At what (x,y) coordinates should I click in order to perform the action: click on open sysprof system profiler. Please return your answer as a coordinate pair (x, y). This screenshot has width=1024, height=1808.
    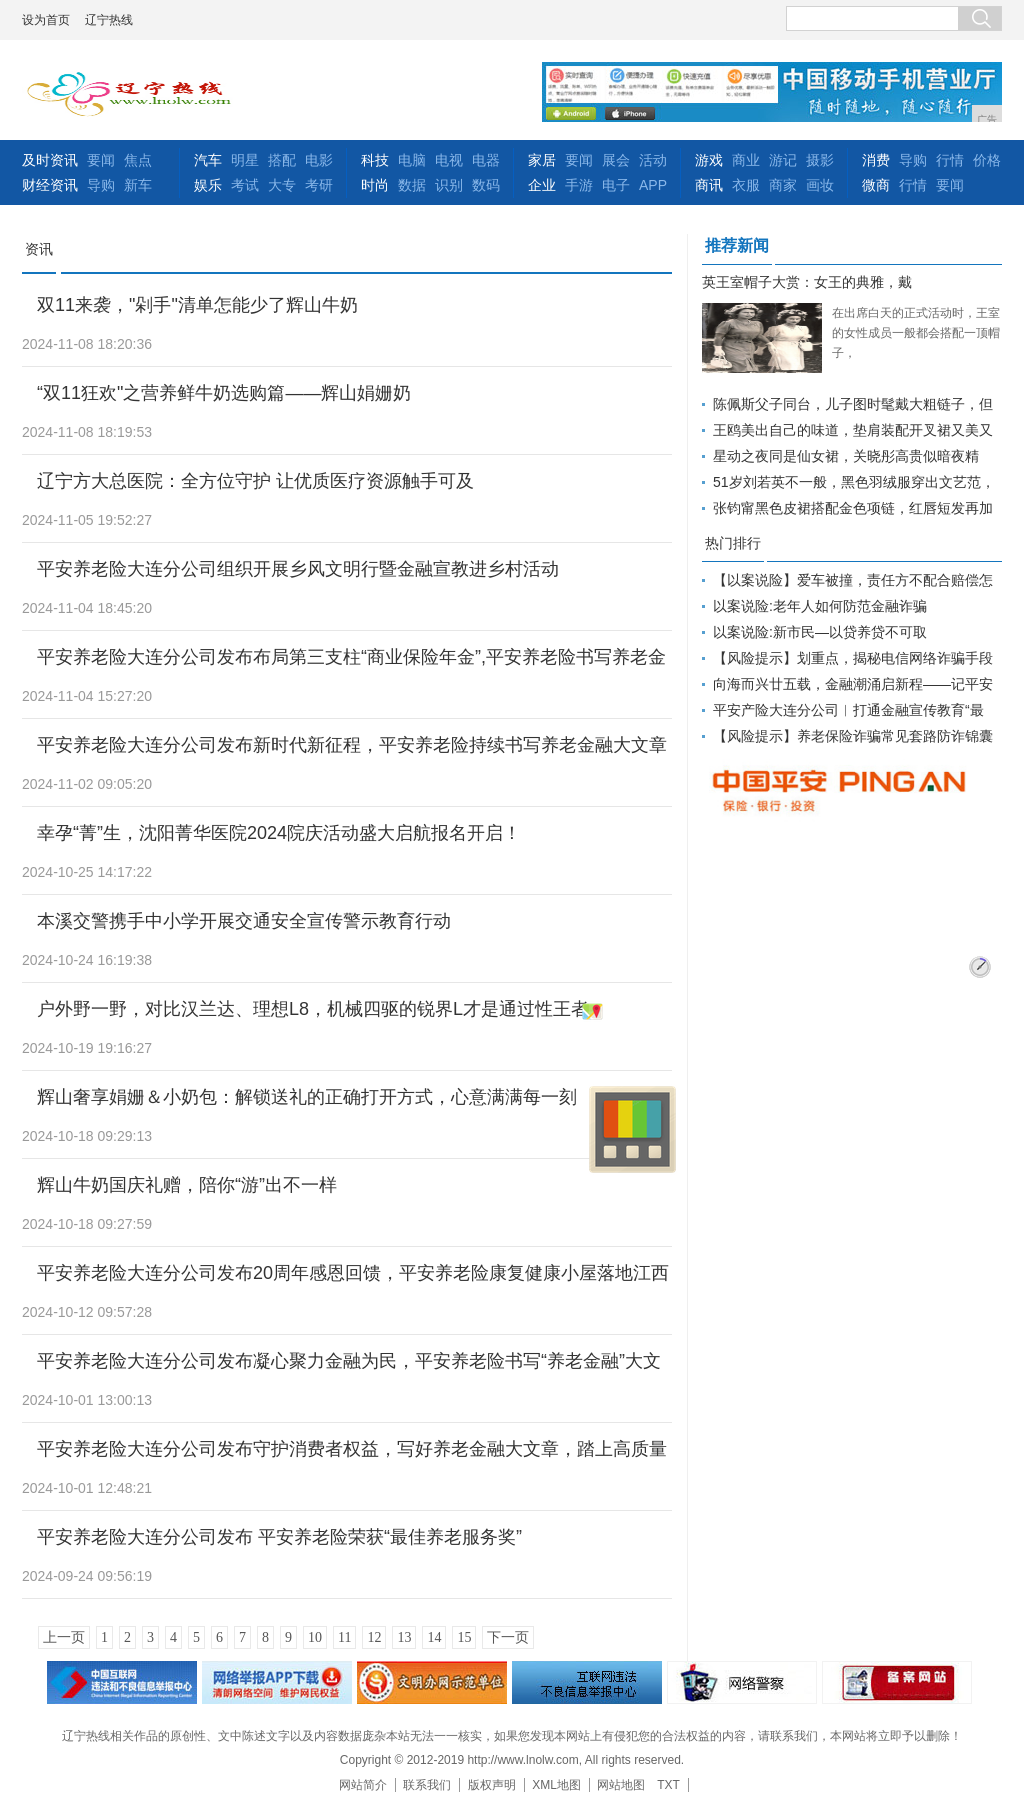
    Looking at the image, I should click on (980, 967).